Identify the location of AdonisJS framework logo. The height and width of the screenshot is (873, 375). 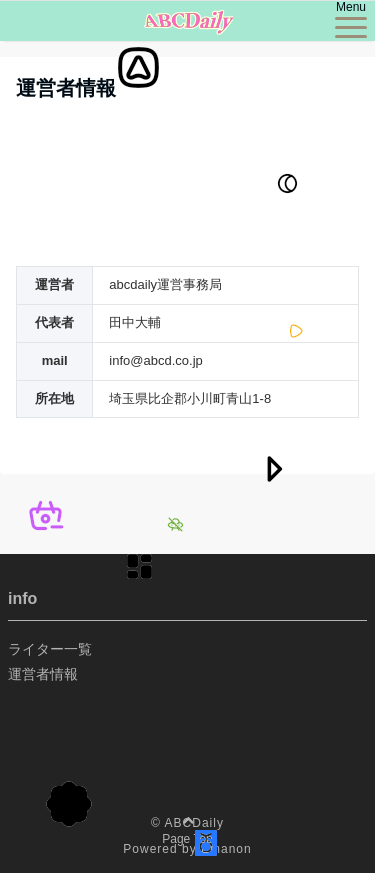
(138, 67).